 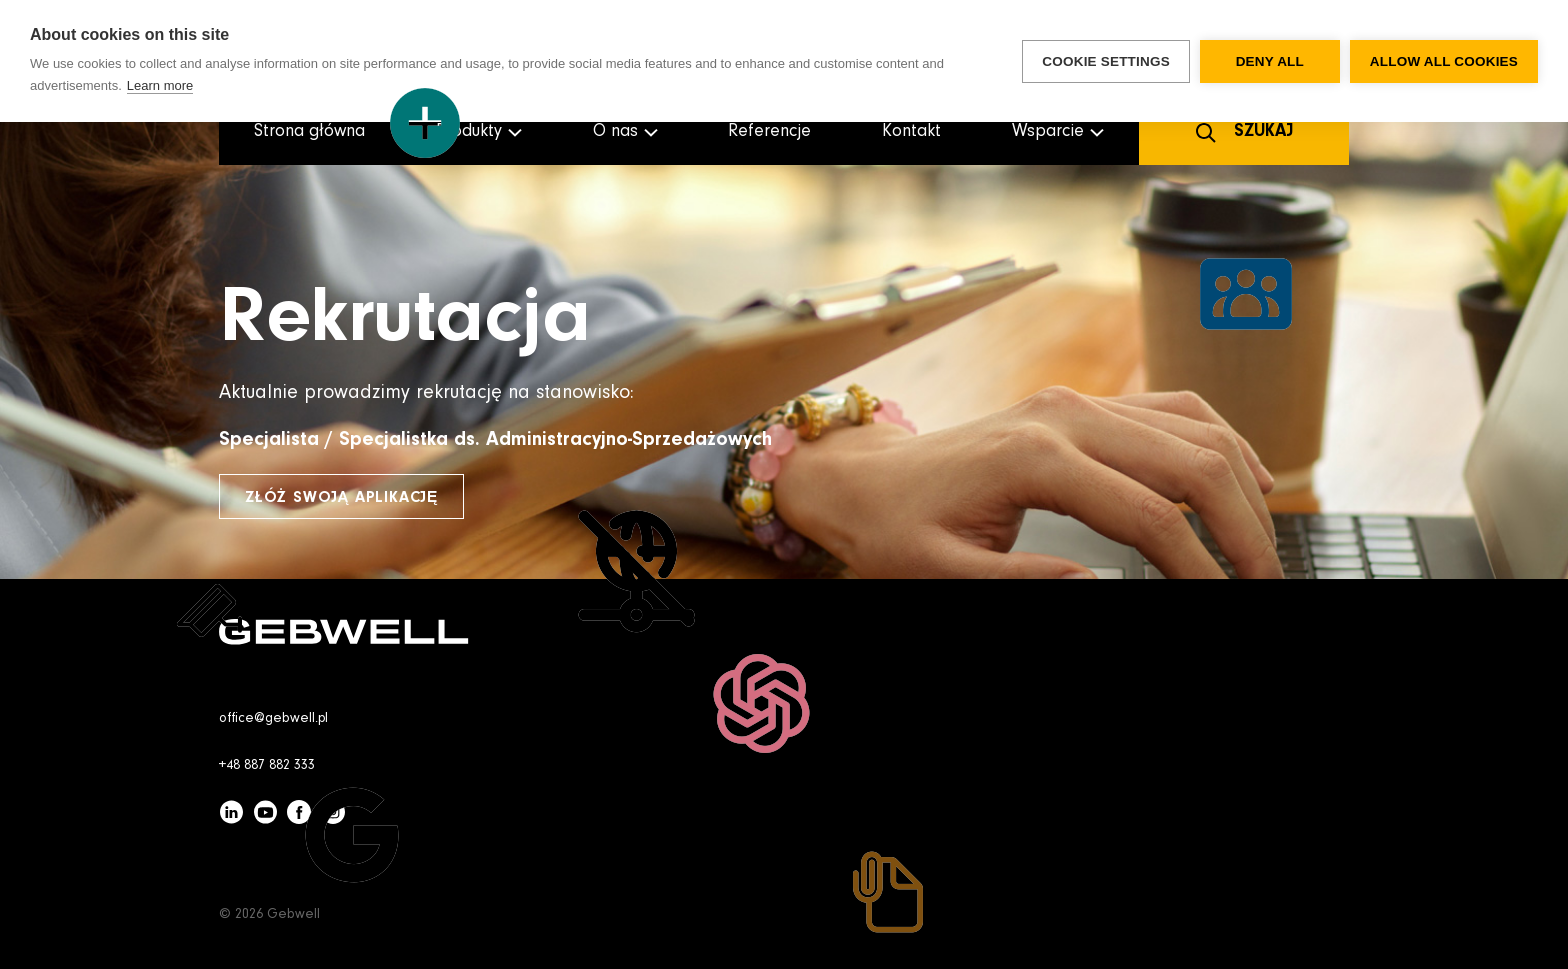 What do you see at coordinates (761, 703) in the screenshot?
I see `open OpenAI or ChatGPT app` at bounding box center [761, 703].